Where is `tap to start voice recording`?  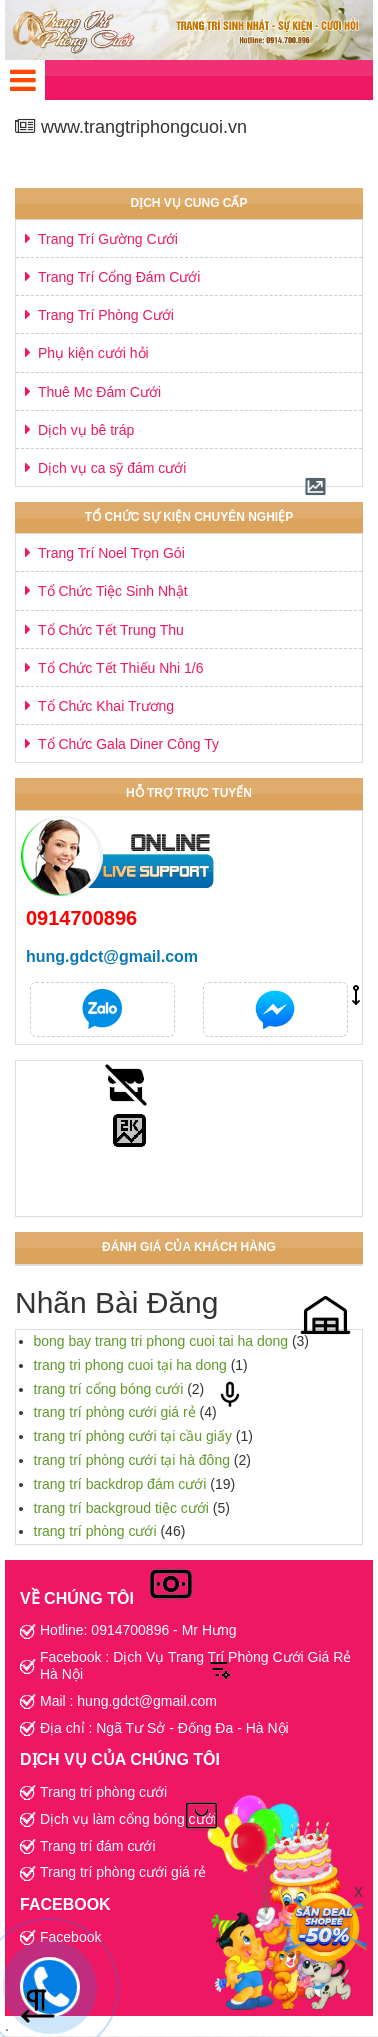
tap to start voice recording is located at coordinates (230, 1395).